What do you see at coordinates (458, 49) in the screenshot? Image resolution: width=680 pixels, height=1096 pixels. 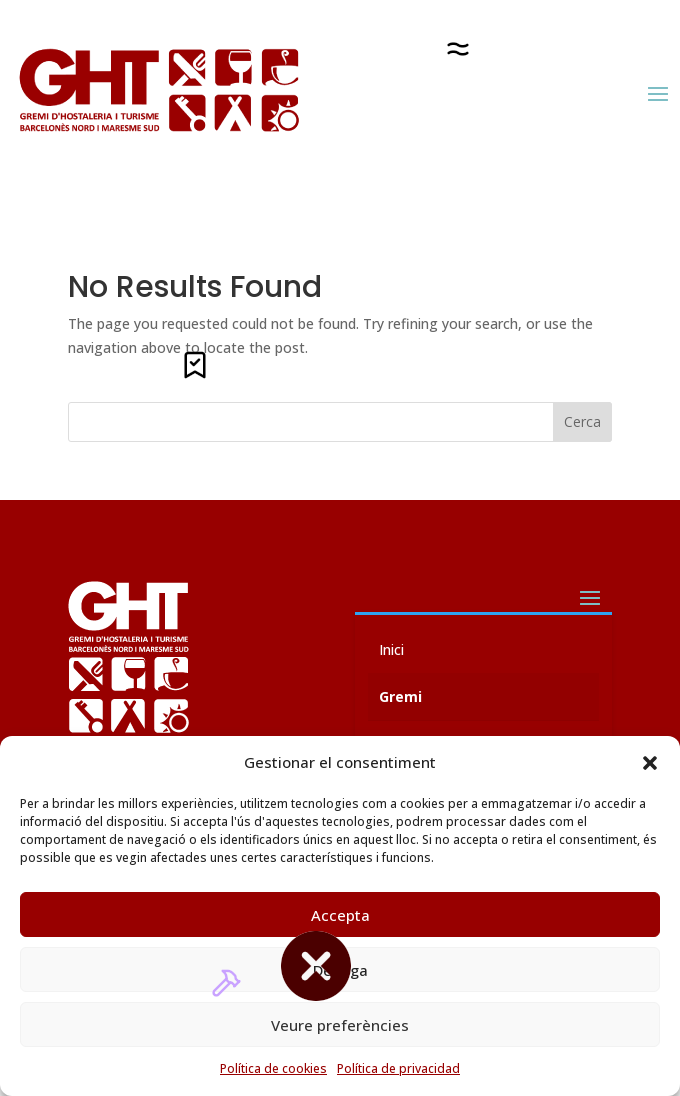 I see `indicates approximate or estimated value` at bounding box center [458, 49].